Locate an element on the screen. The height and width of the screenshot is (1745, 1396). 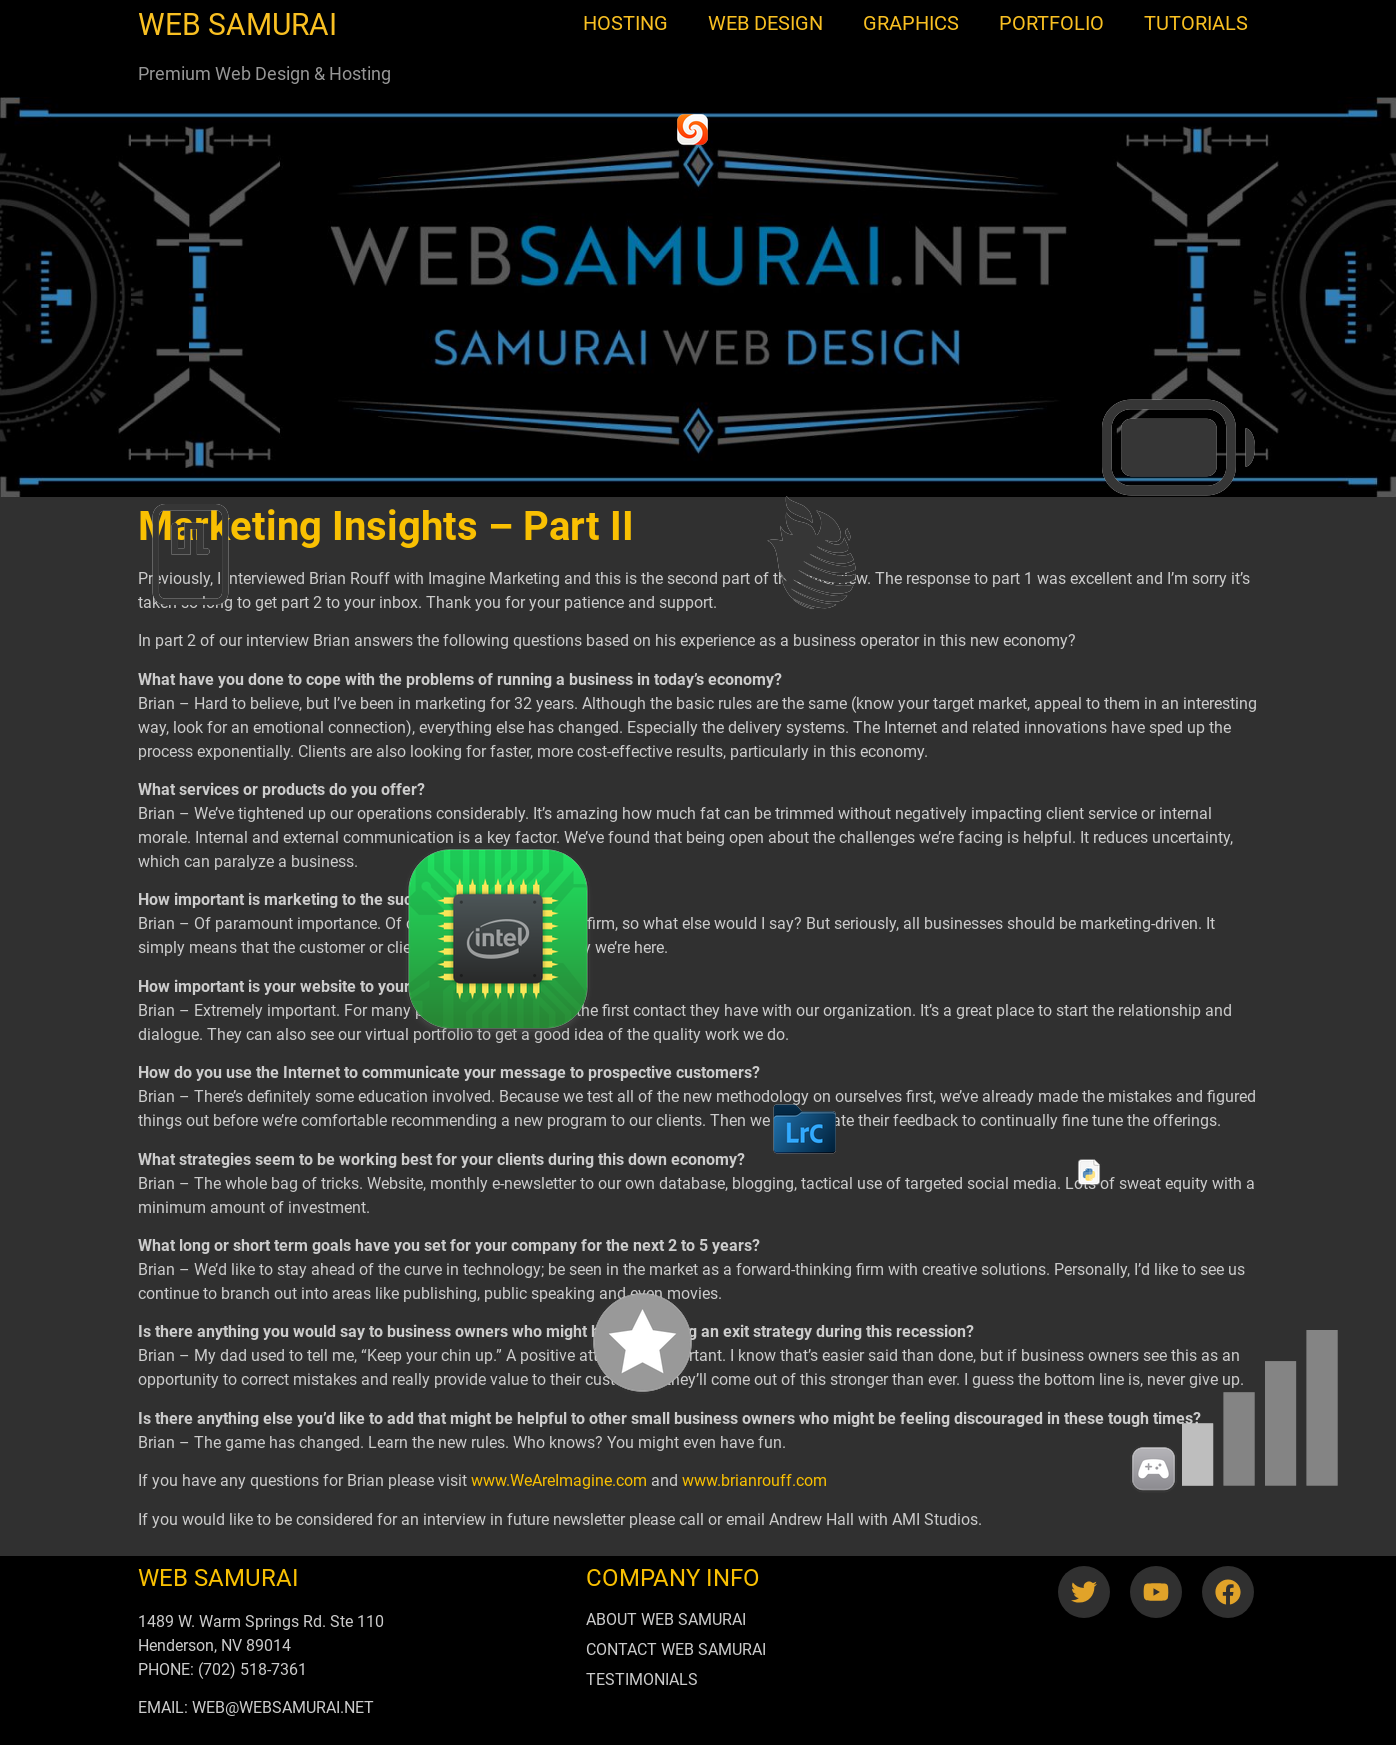
indicates weak cellular signal strength is located at coordinates (1265, 1413).